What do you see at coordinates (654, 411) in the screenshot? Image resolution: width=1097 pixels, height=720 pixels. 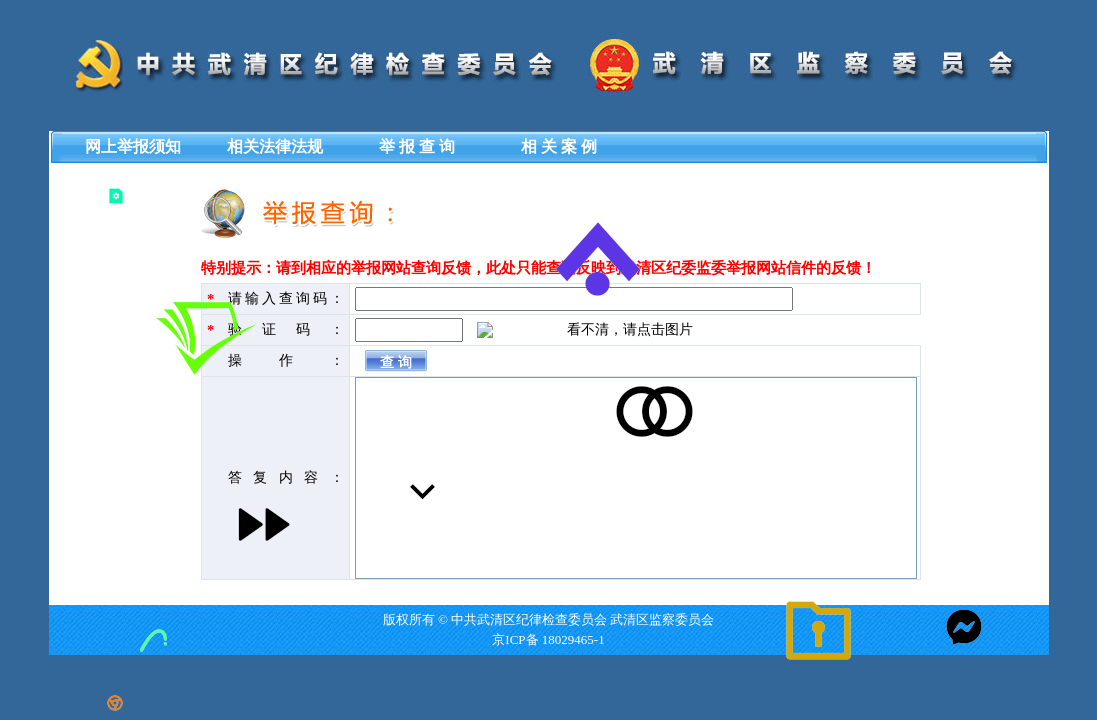 I see `pay with mastercard` at bounding box center [654, 411].